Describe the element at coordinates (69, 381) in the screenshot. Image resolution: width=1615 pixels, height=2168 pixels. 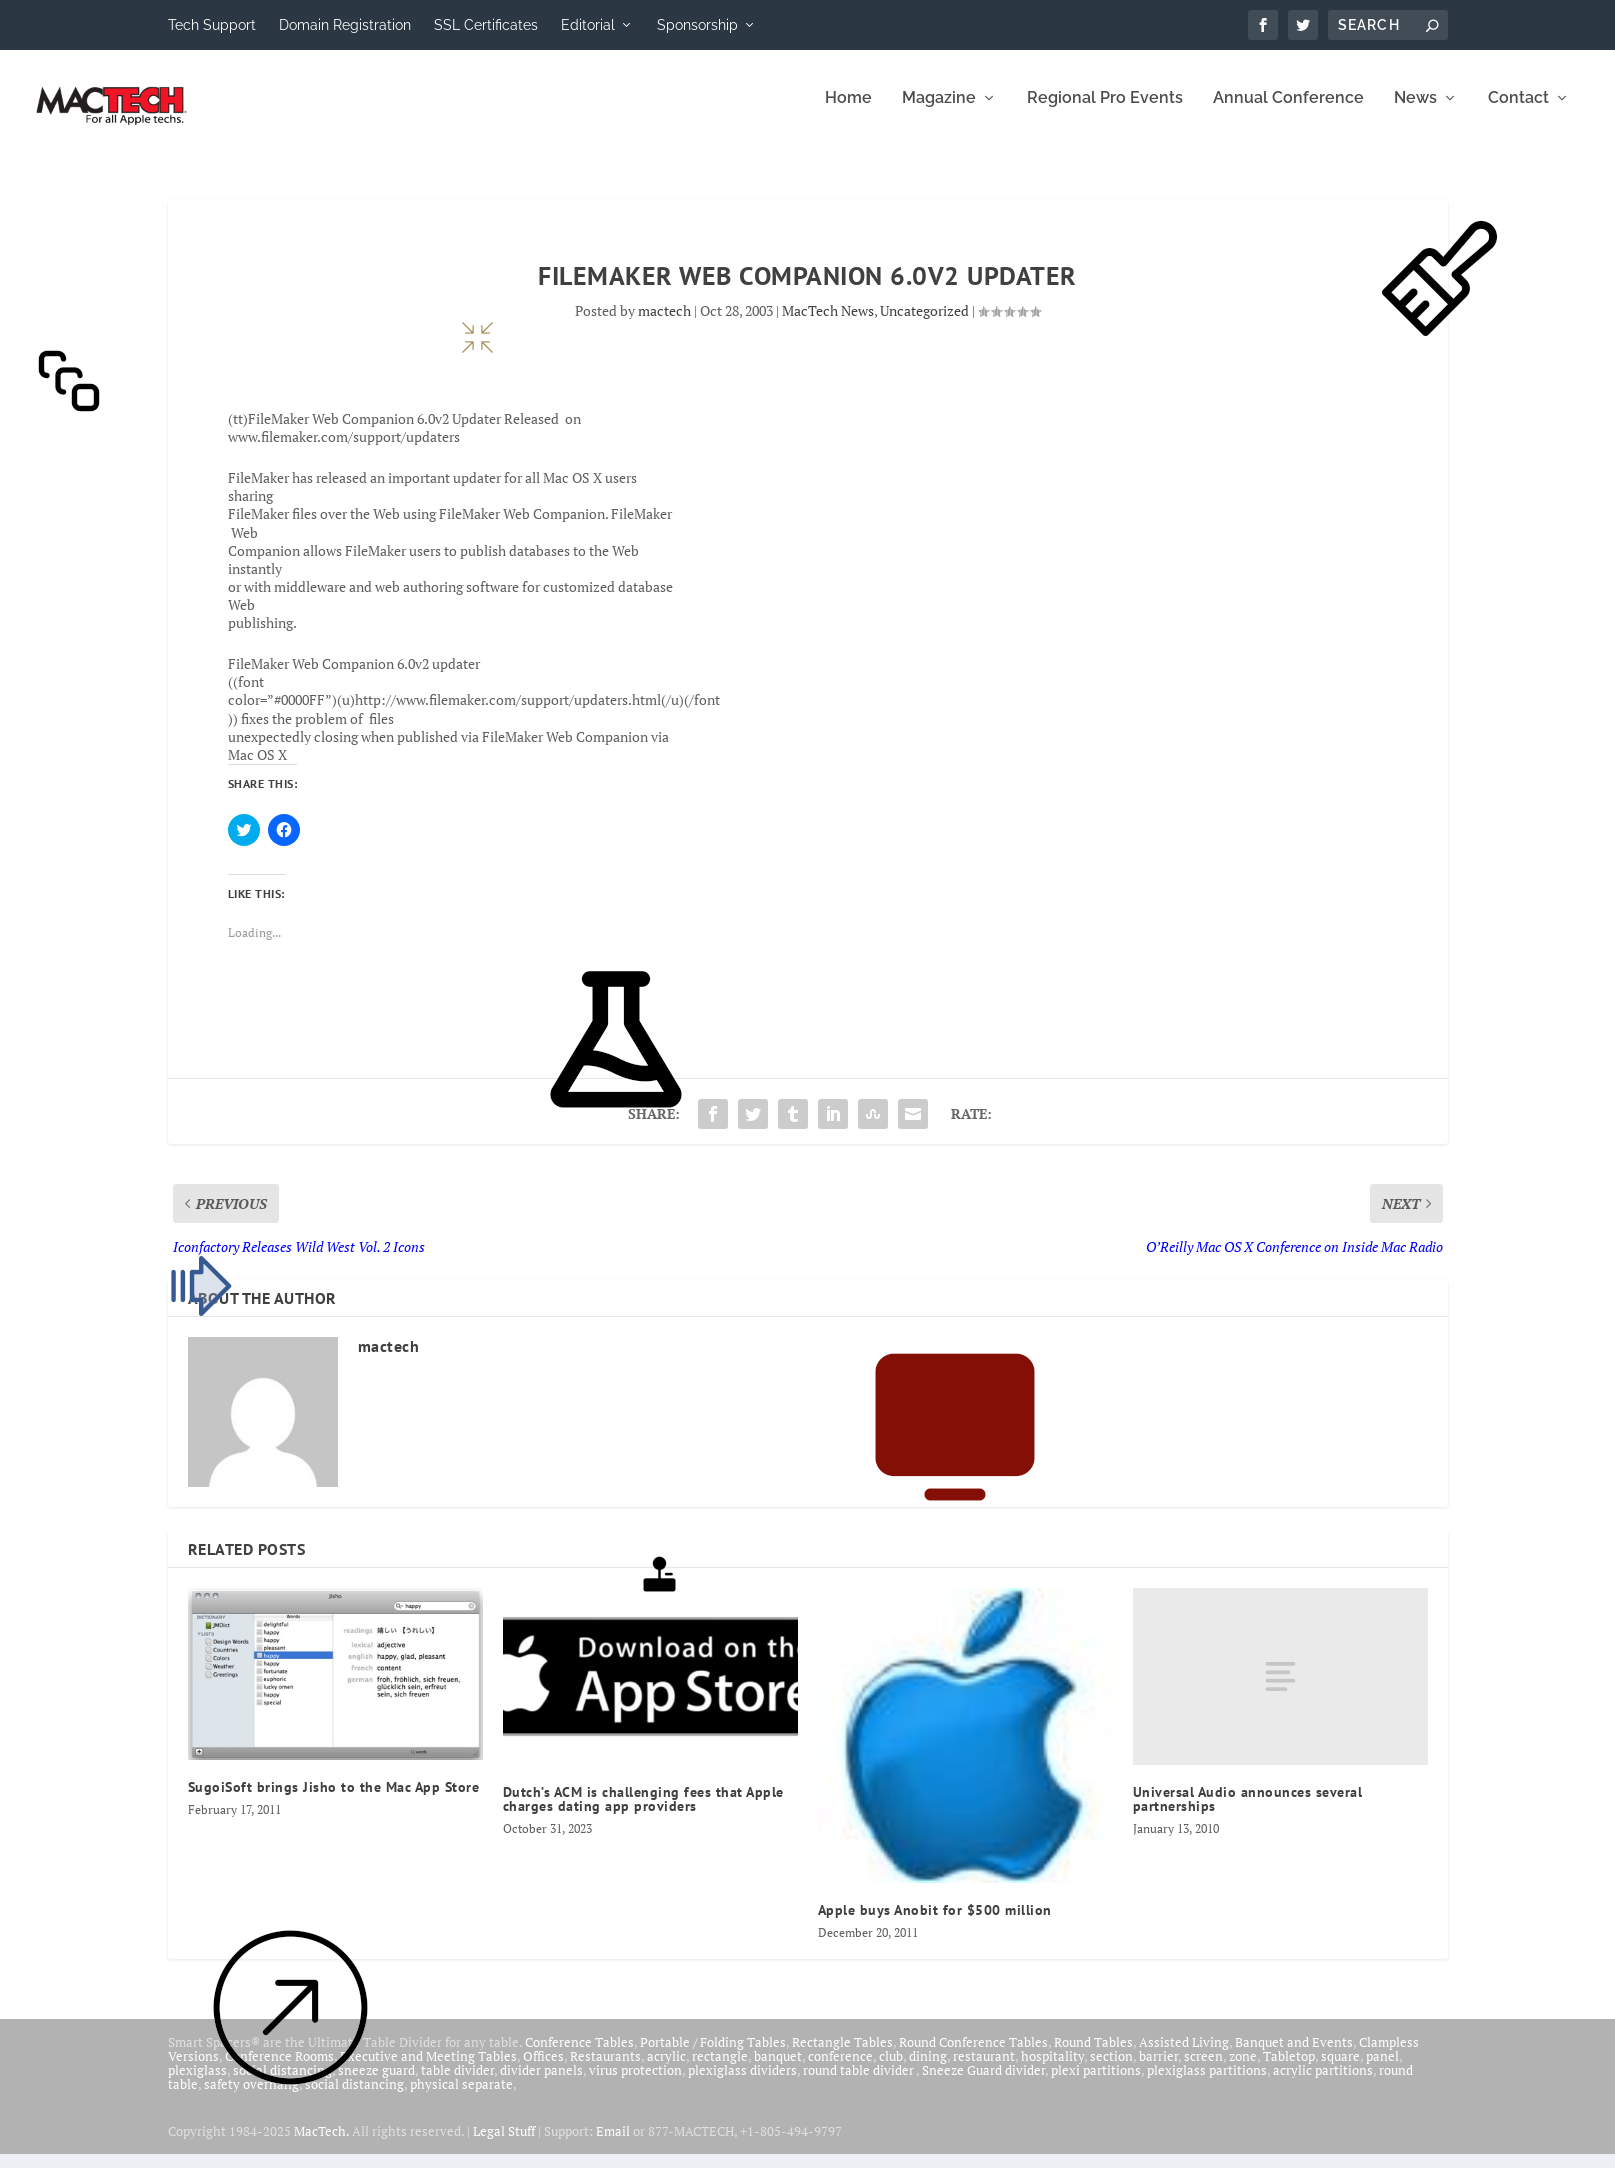
I see `view stacked layers or cards` at that location.